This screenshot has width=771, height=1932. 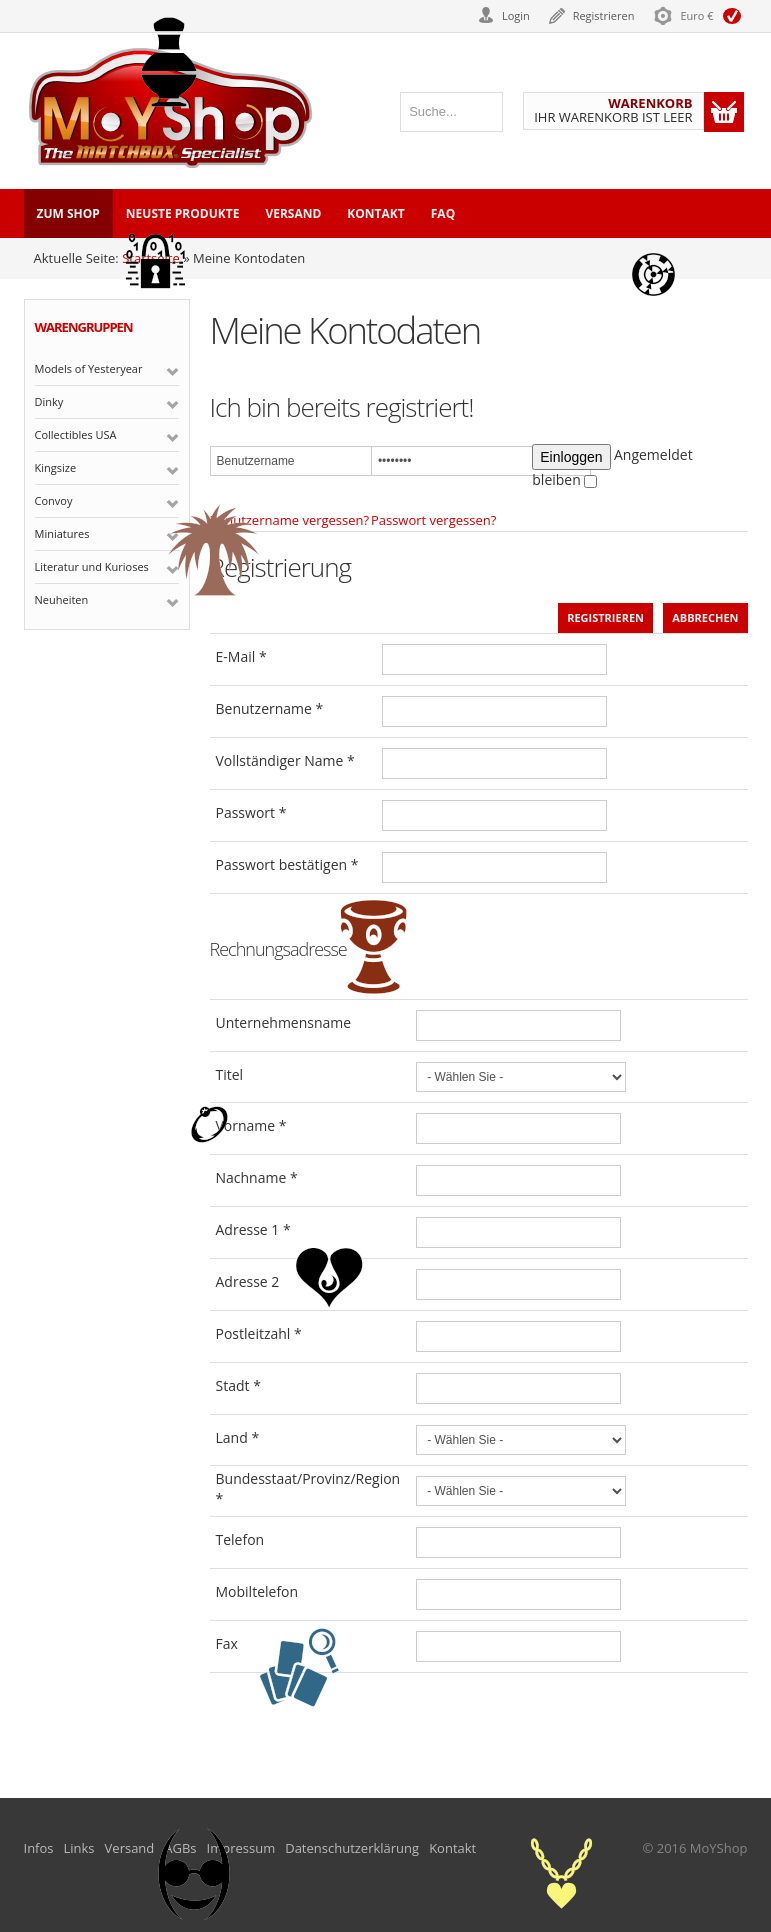 I want to click on select a card from your hand, so click(x=299, y=1667).